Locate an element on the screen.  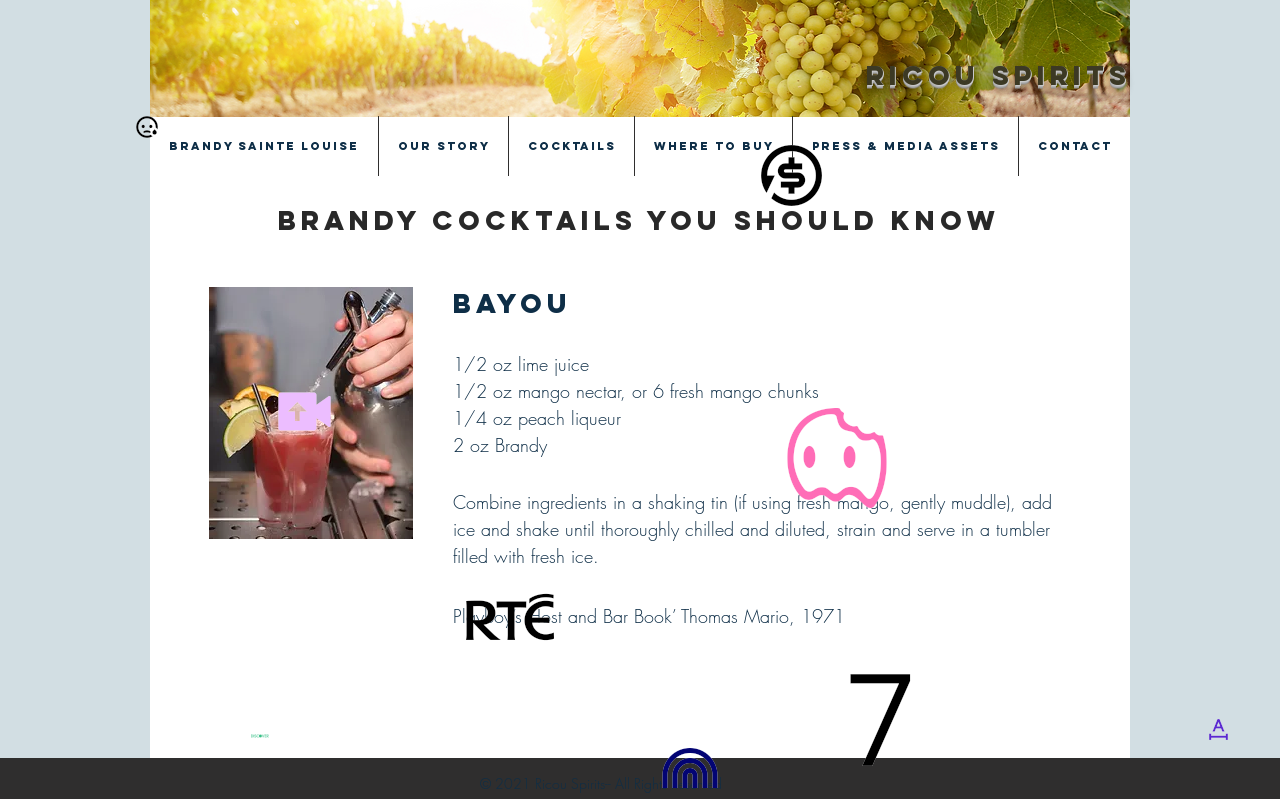
pay with Discover card is located at coordinates (260, 736).